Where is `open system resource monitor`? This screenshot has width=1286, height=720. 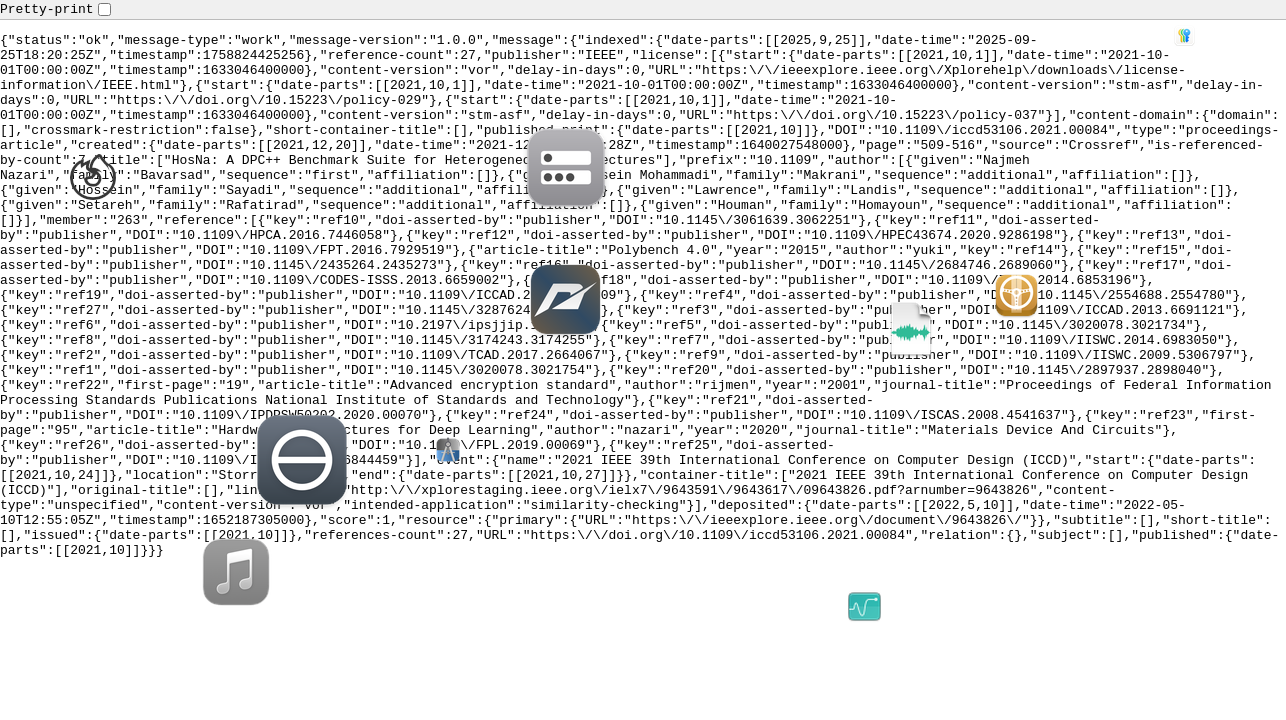
open system resource monitor is located at coordinates (864, 606).